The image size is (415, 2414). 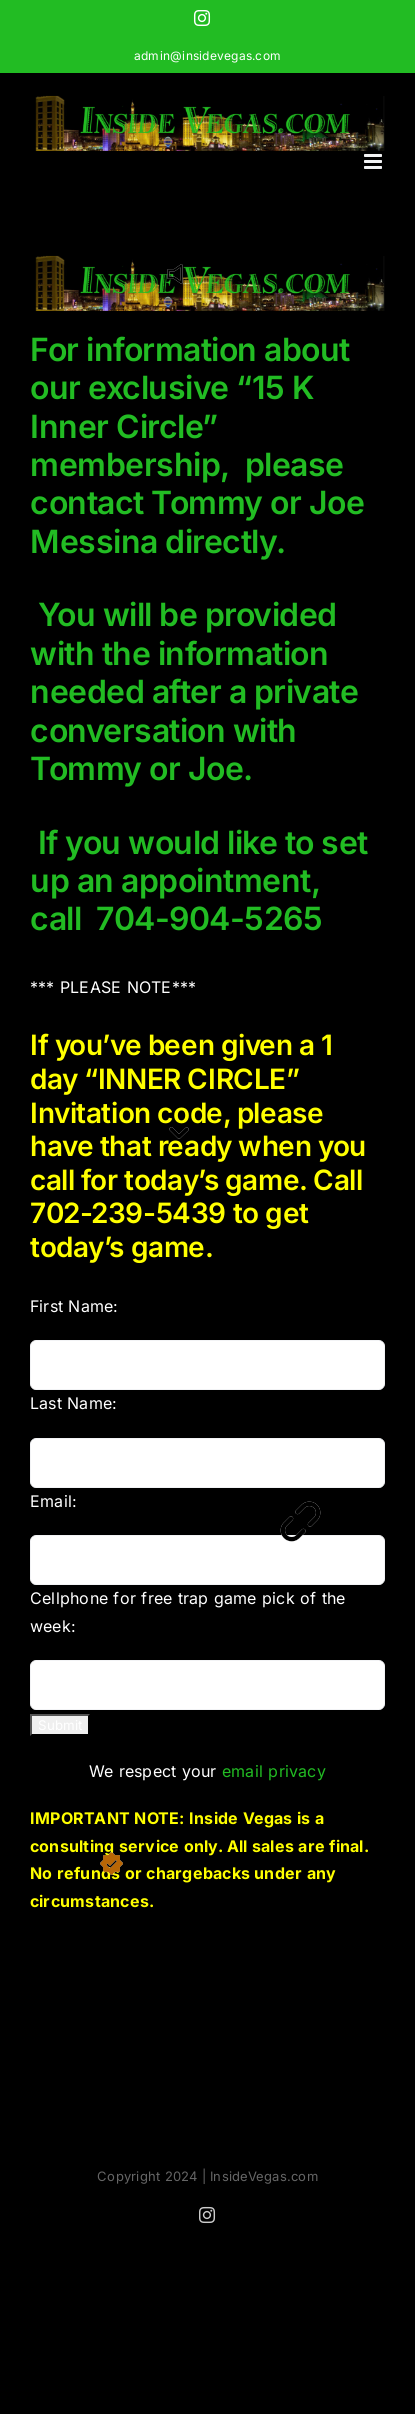 What do you see at coordinates (176, 274) in the screenshot?
I see `mute or unmute audio` at bounding box center [176, 274].